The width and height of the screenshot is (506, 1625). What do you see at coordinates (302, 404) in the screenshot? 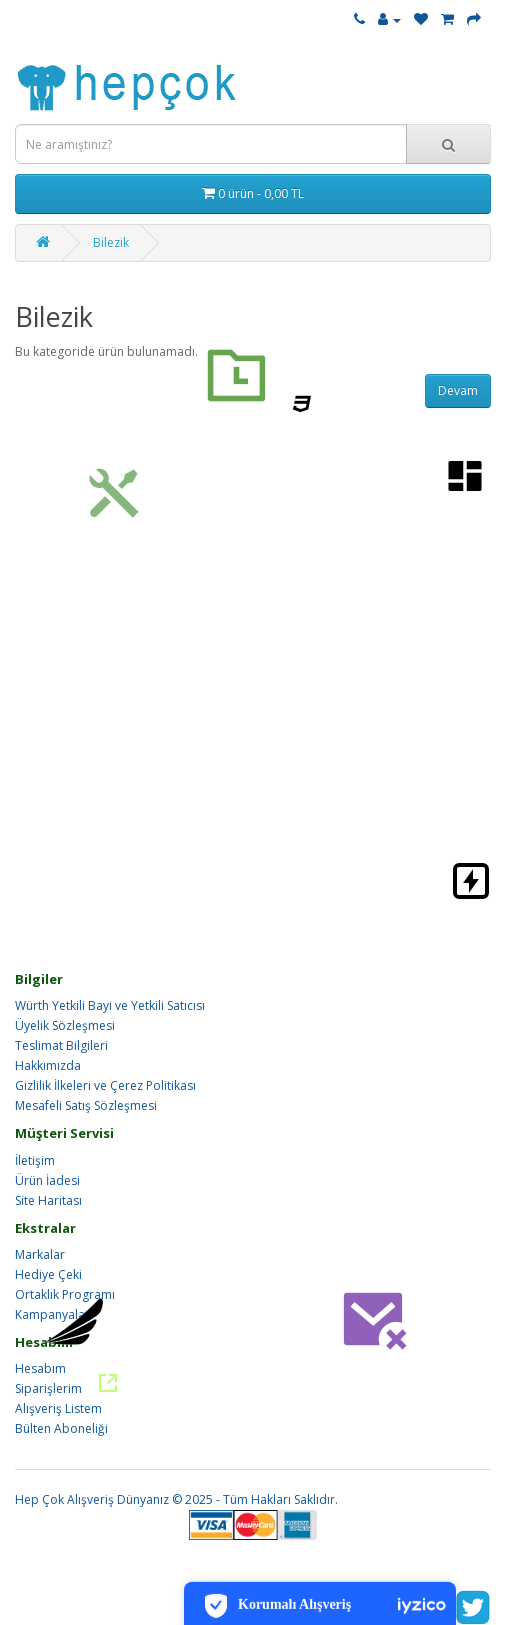
I see `CSS3 stylesheet language logo` at bounding box center [302, 404].